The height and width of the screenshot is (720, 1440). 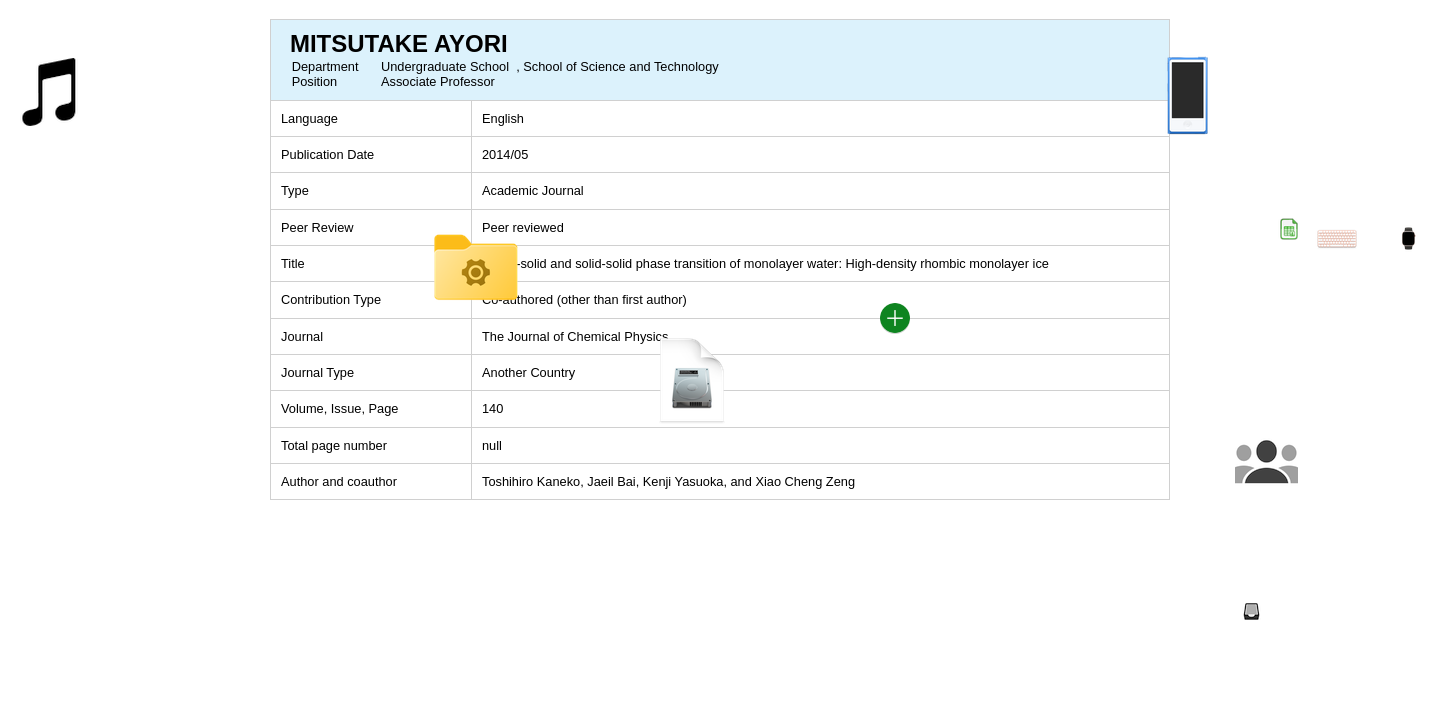 What do you see at coordinates (51, 92) in the screenshot?
I see `access your music folder in the sidebar` at bounding box center [51, 92].